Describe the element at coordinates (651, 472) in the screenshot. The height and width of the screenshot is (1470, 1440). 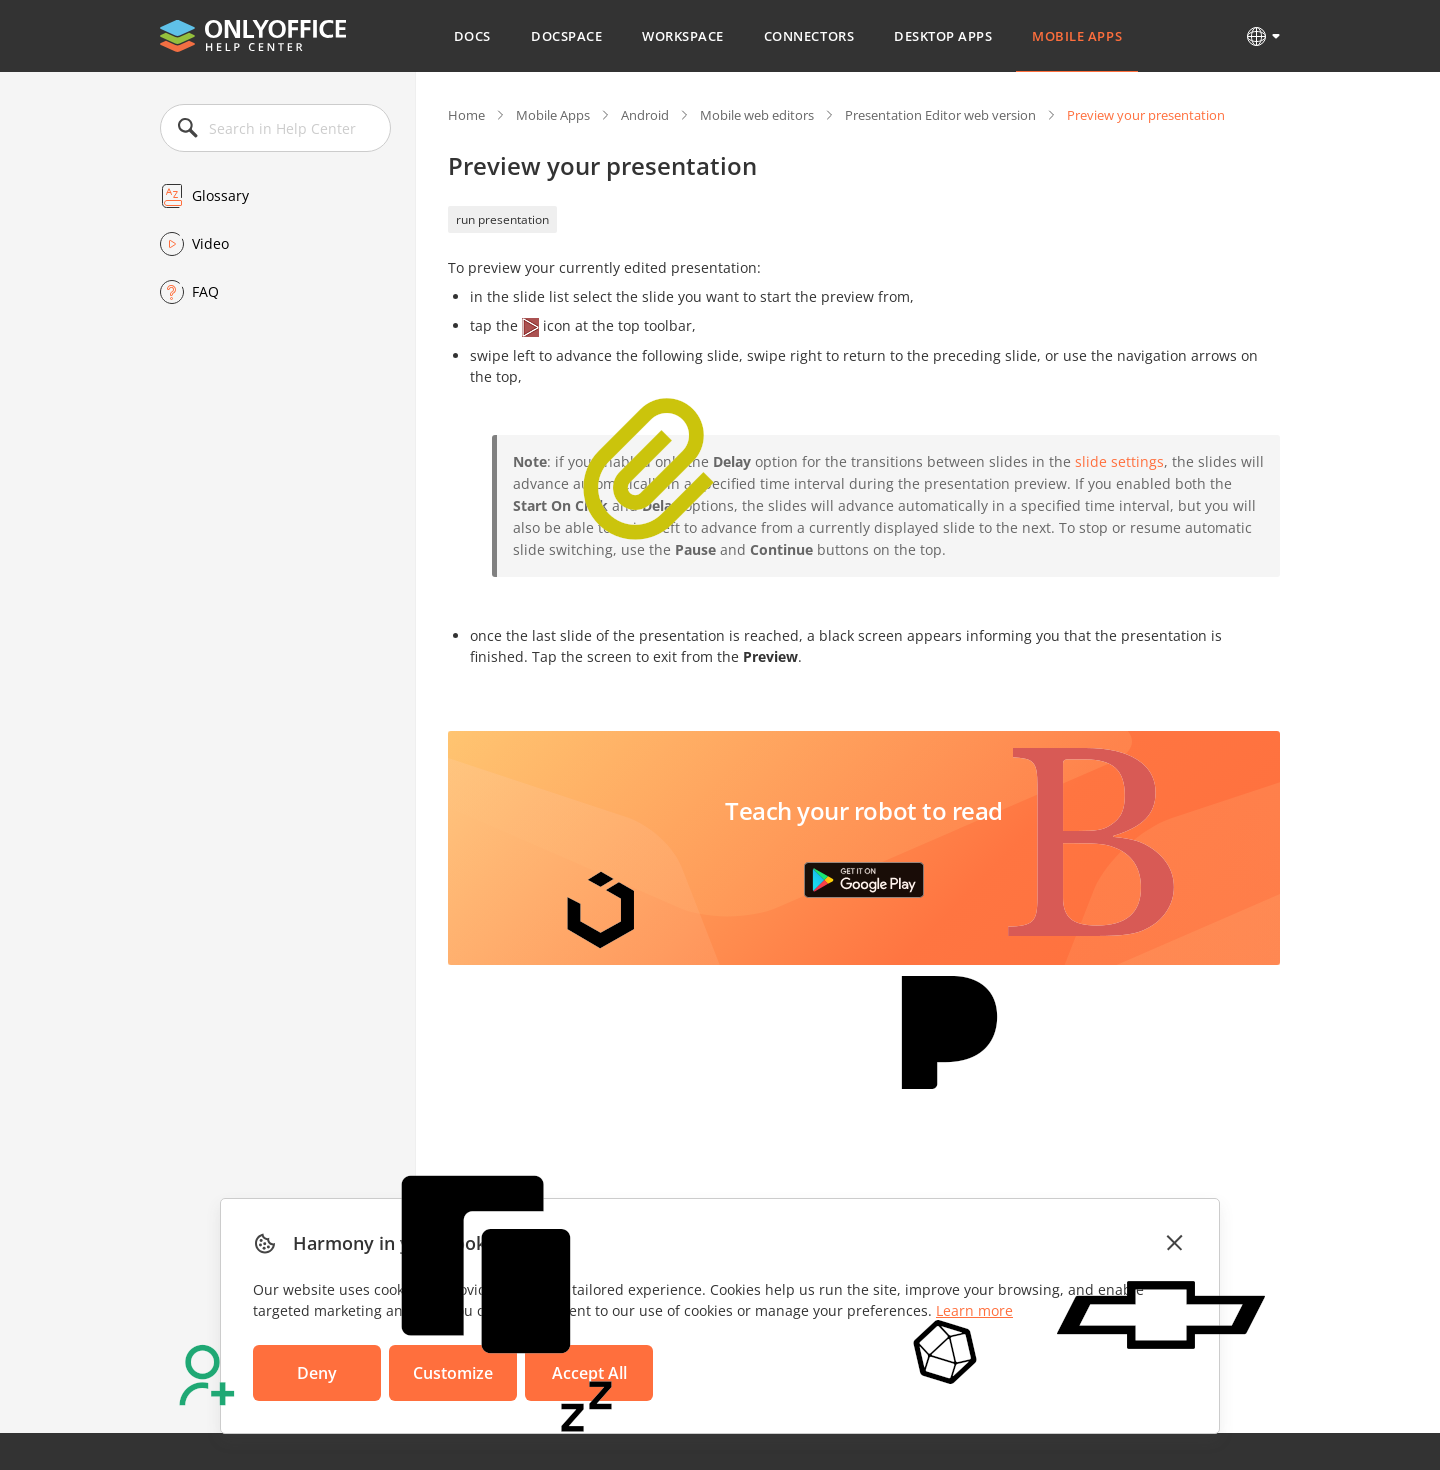
I see `attach a file to your message` at that location.